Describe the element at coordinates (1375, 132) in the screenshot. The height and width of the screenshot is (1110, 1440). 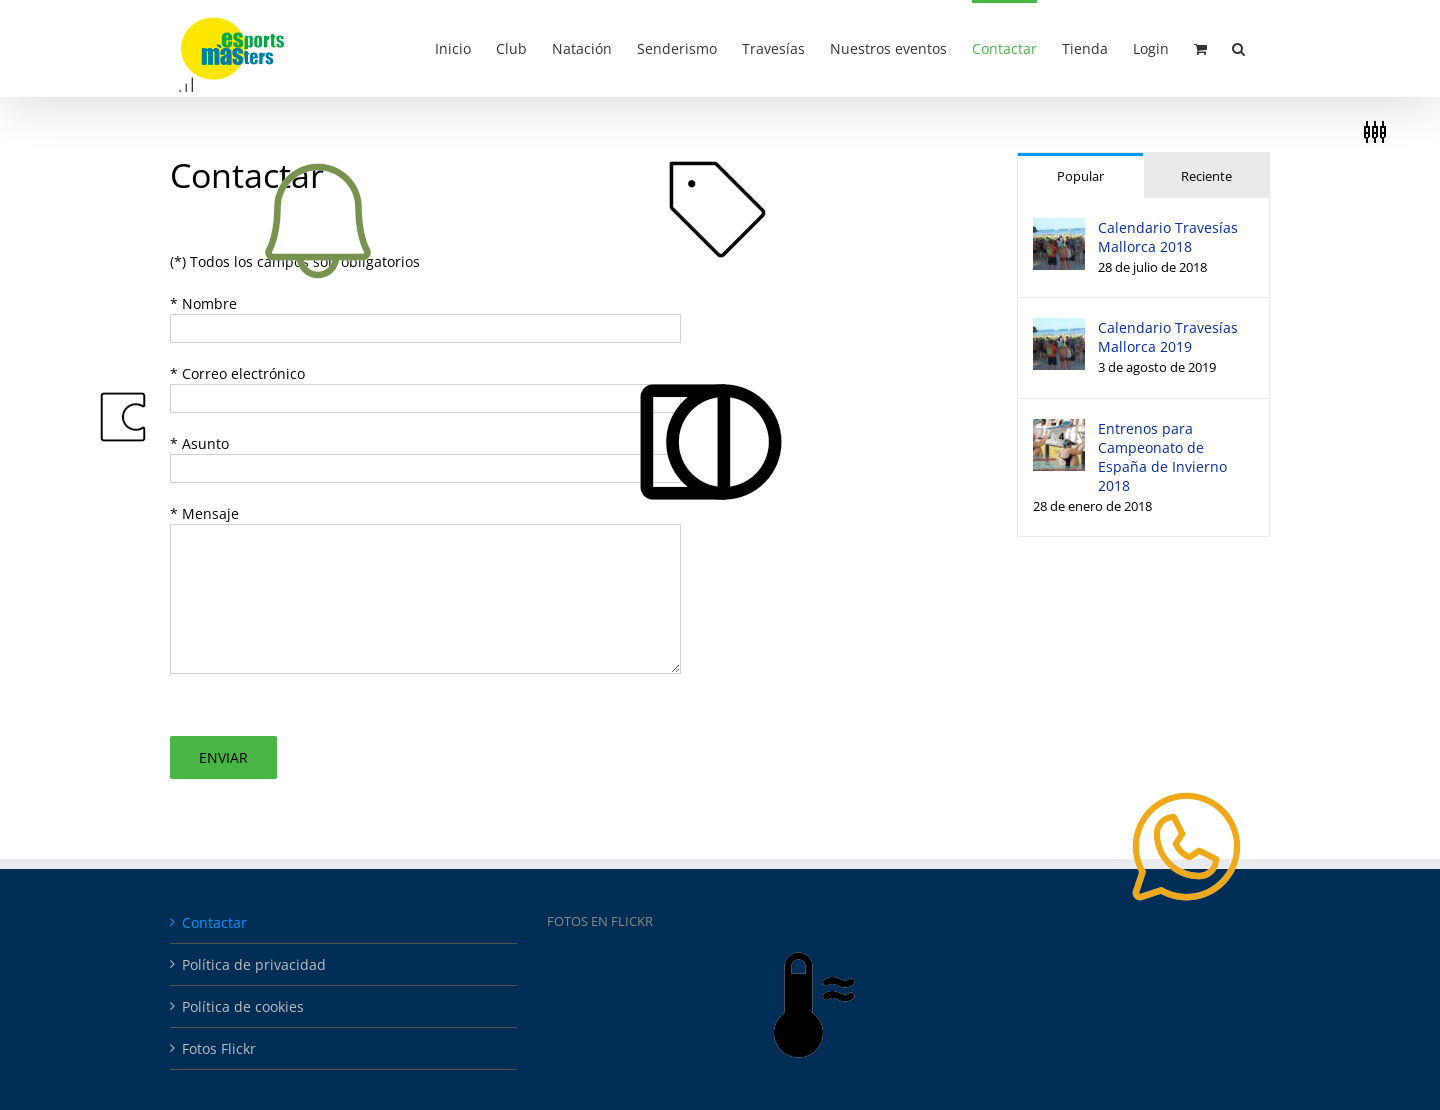
I see `configure audio or video input connections` at that location.